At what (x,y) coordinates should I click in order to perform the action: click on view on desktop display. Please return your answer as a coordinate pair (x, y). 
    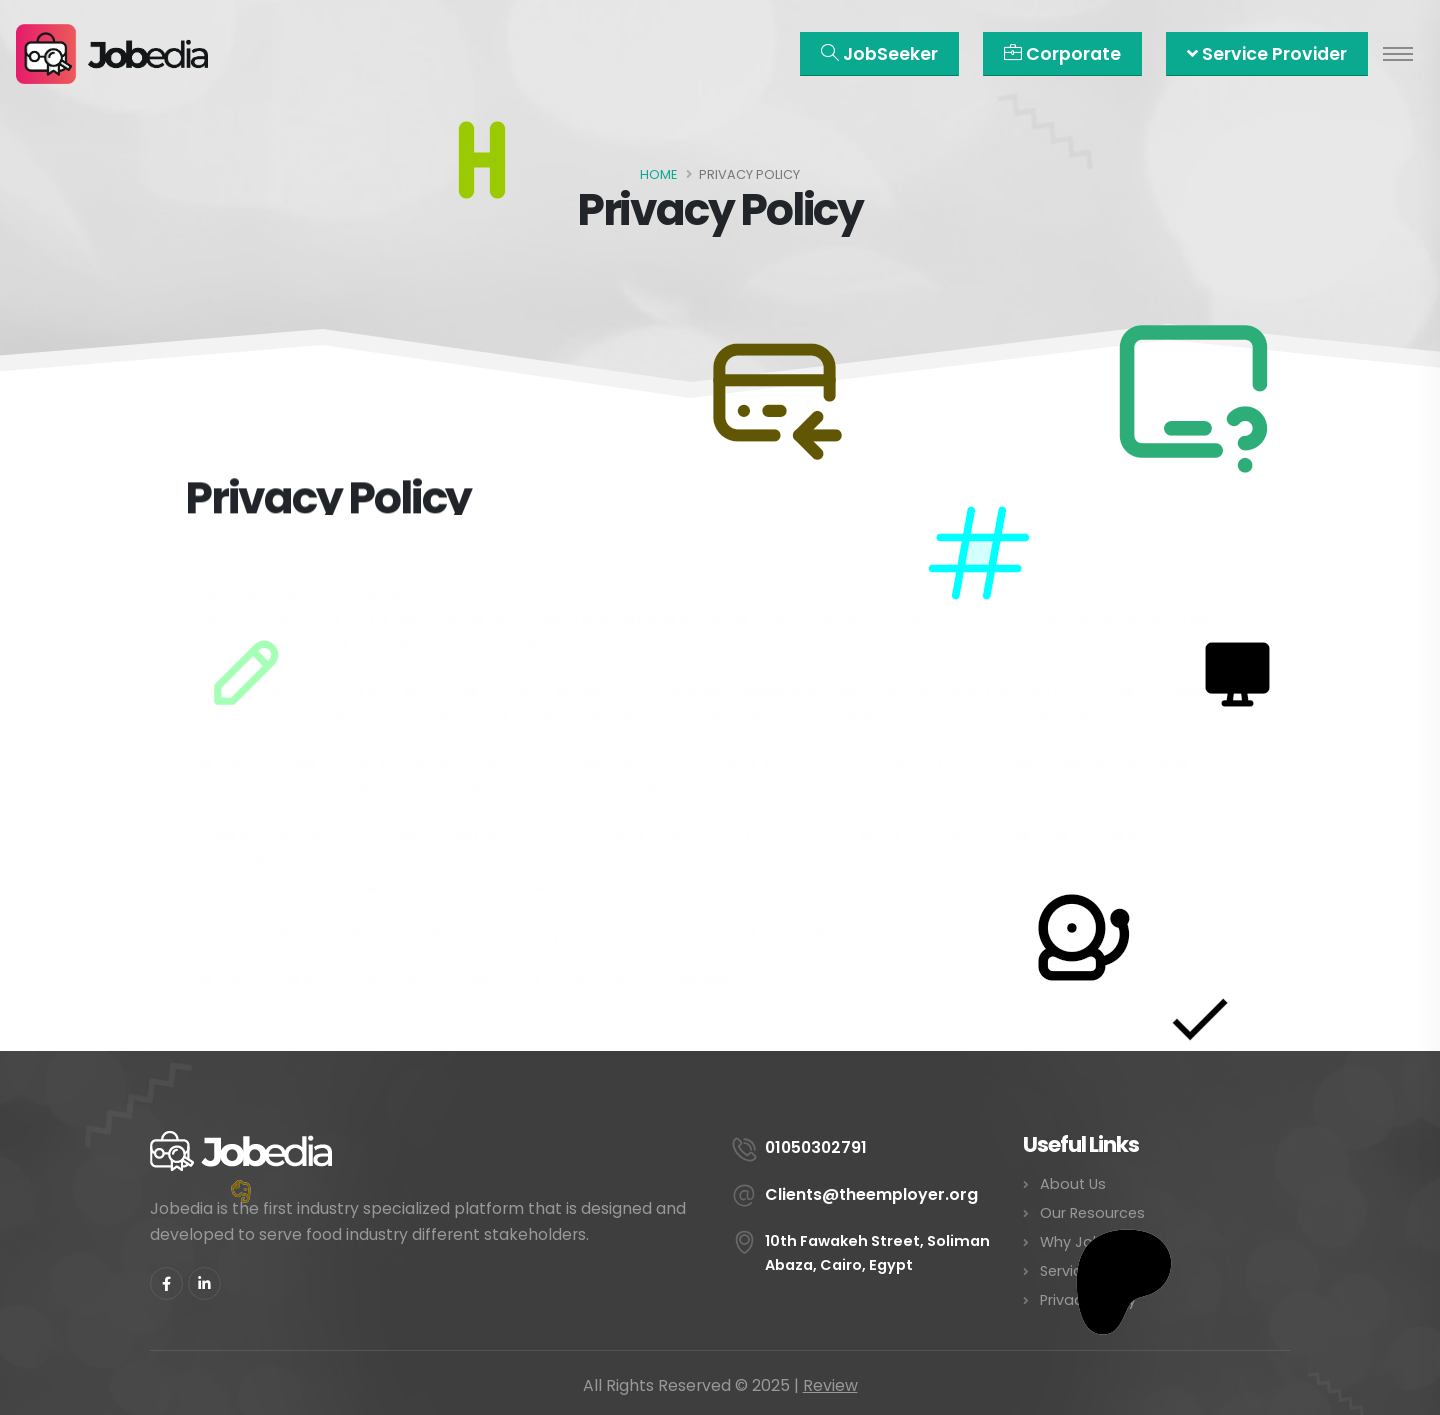
    Looking at the image, I should click on (1237, 674).